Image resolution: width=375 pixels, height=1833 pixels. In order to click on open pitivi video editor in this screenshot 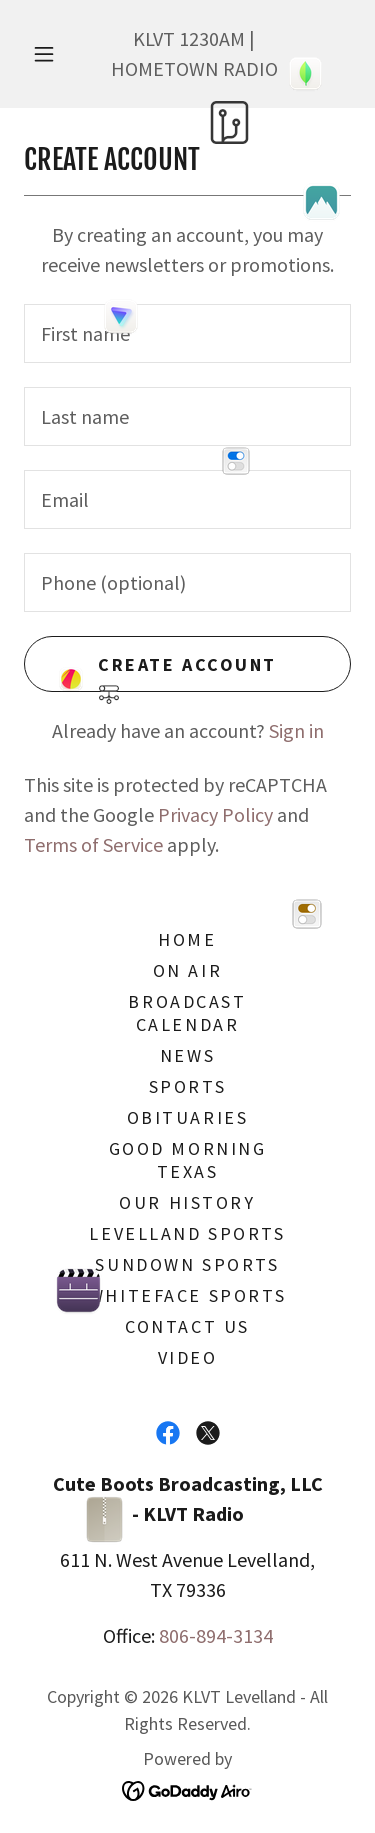, I will do `click(78, 1290)`.